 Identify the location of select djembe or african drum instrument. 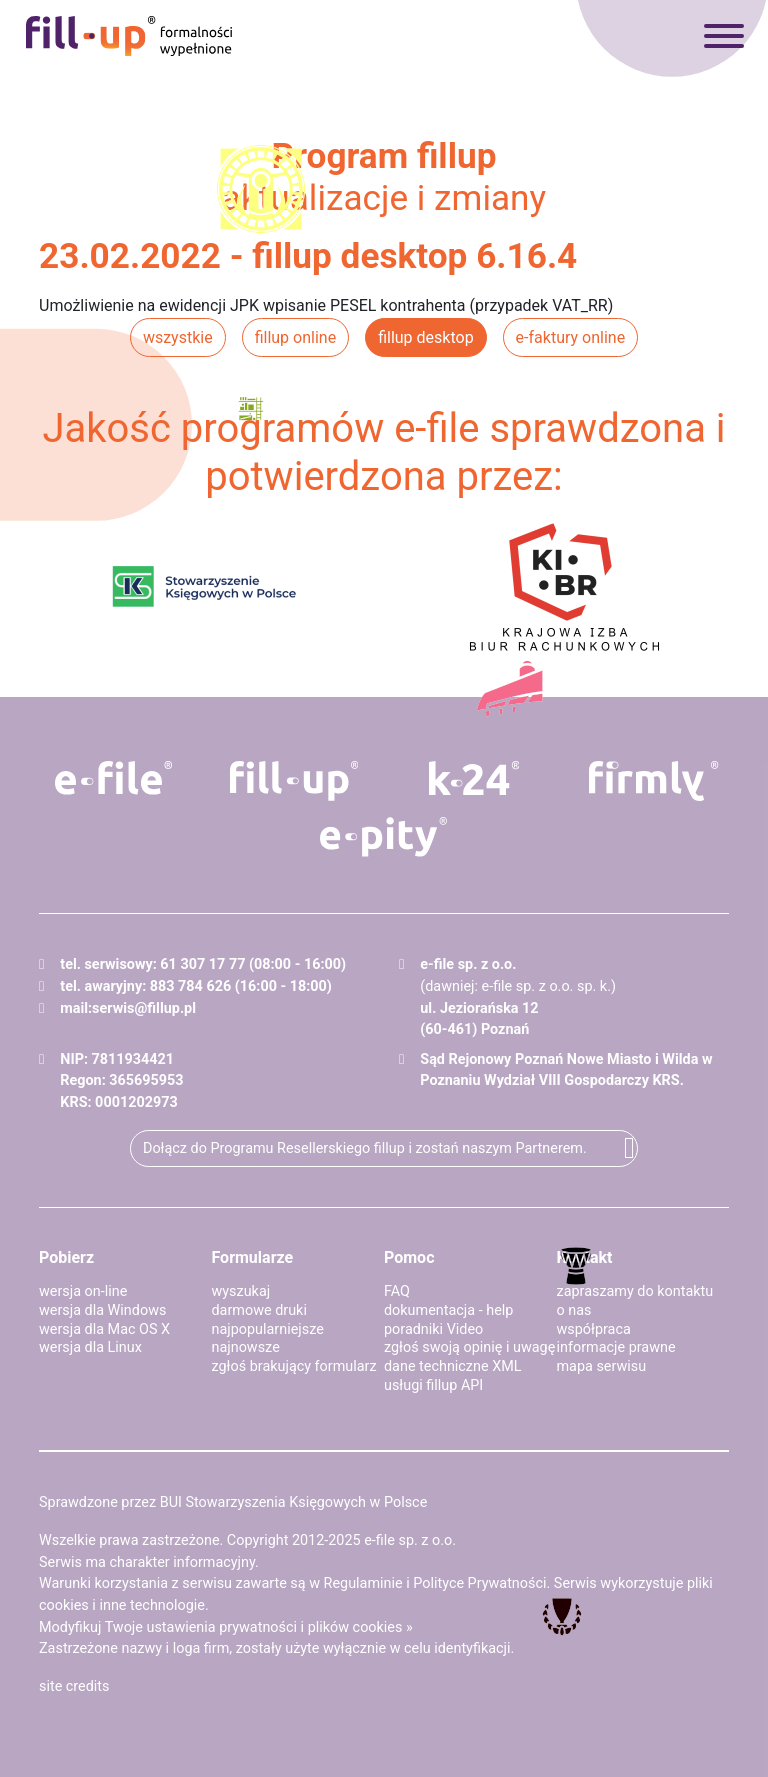
(576, 1265).